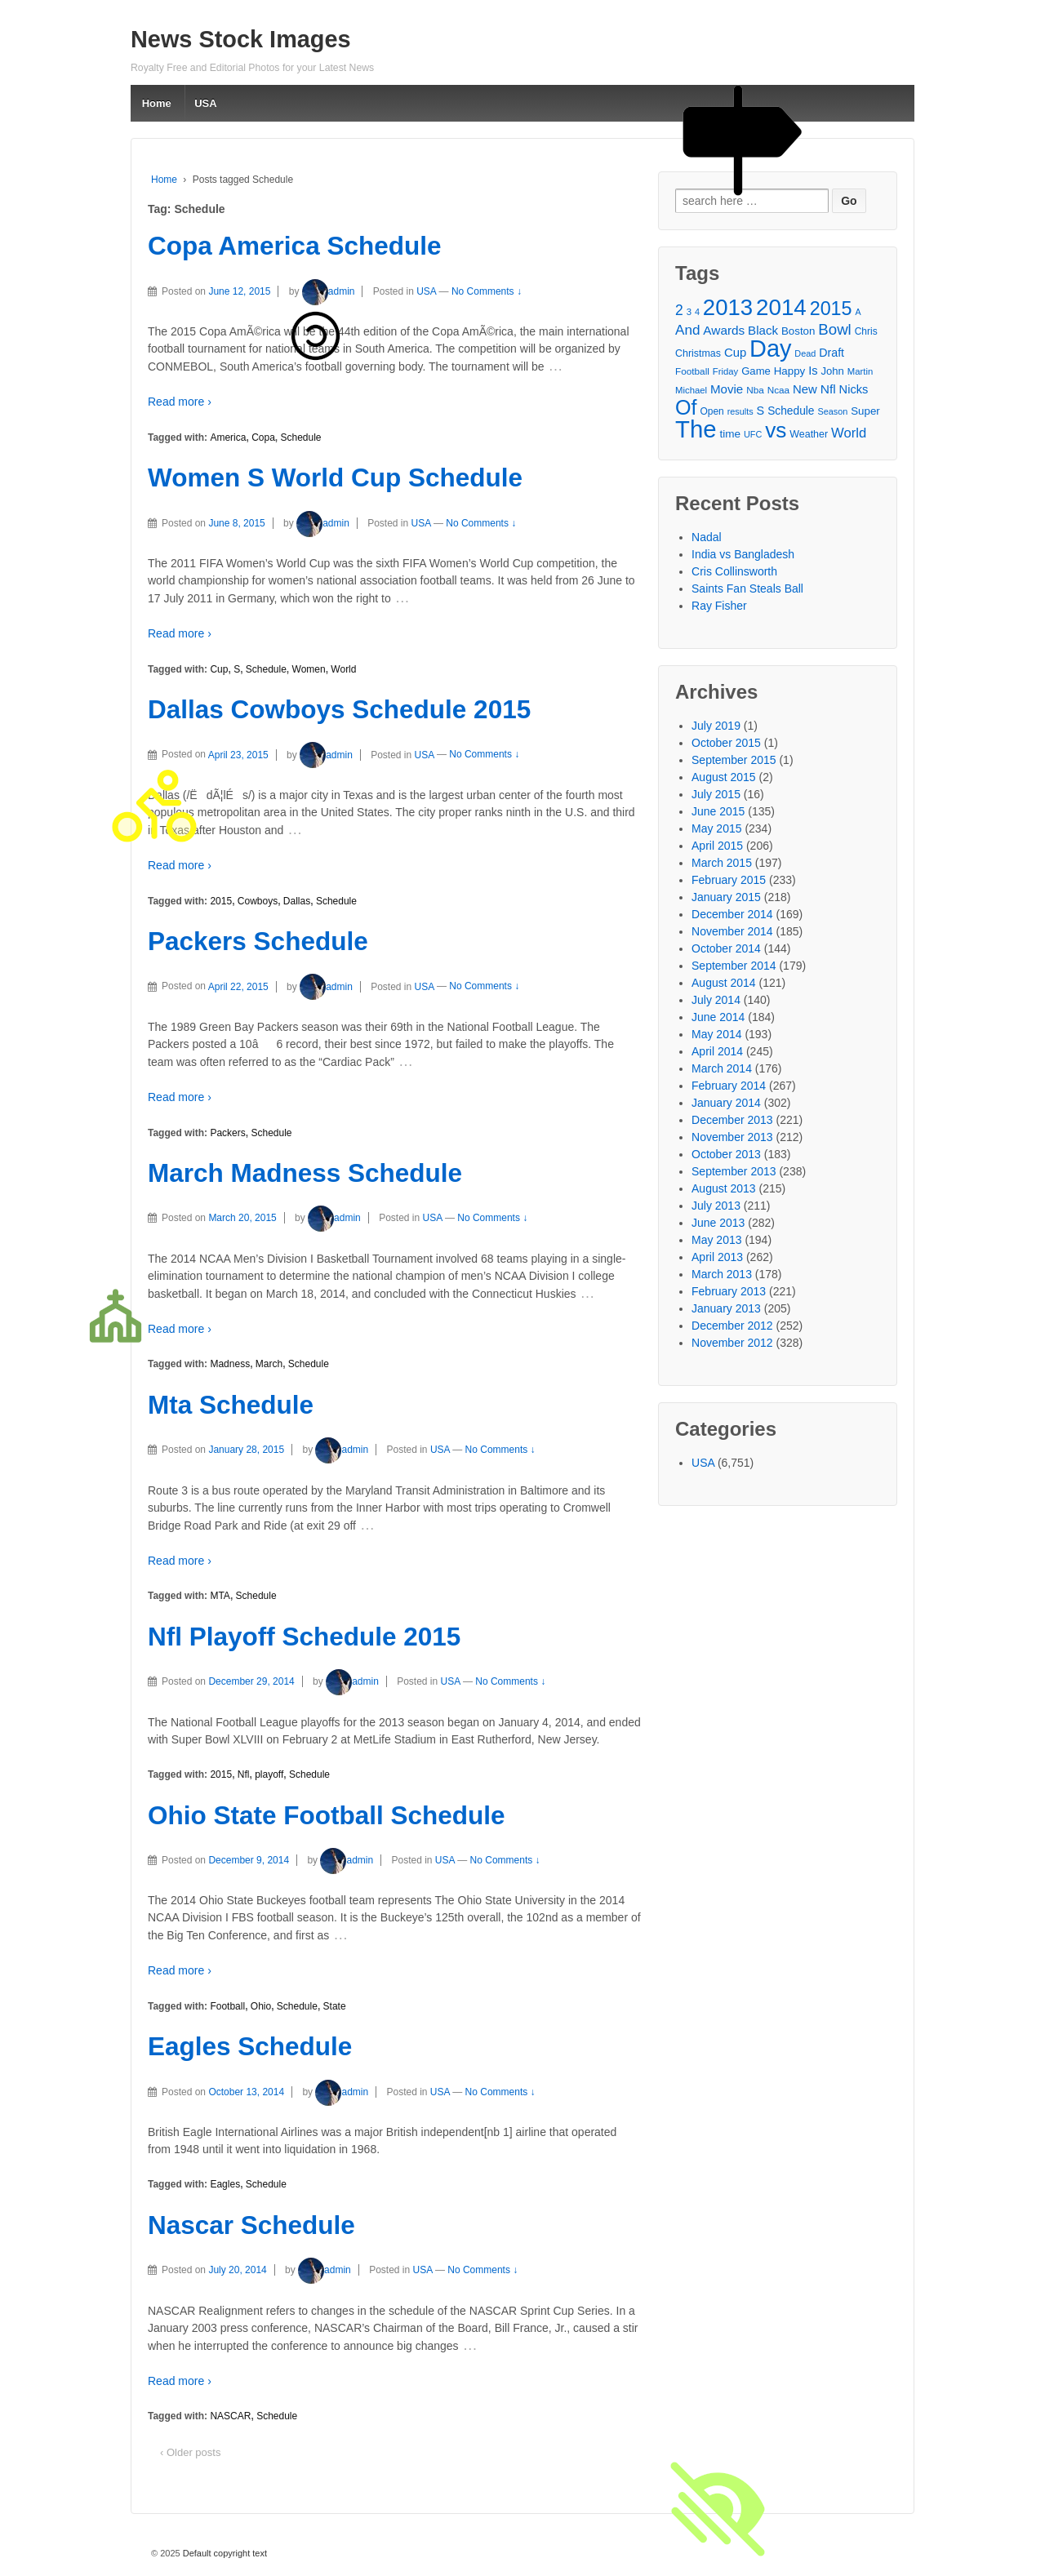 This screenshot has height=2576, width=1045. Describe the element at coordinates (718, 2509) in the screenshot. I see `indicates low vision or visual impairment accessibility mode` at that location.